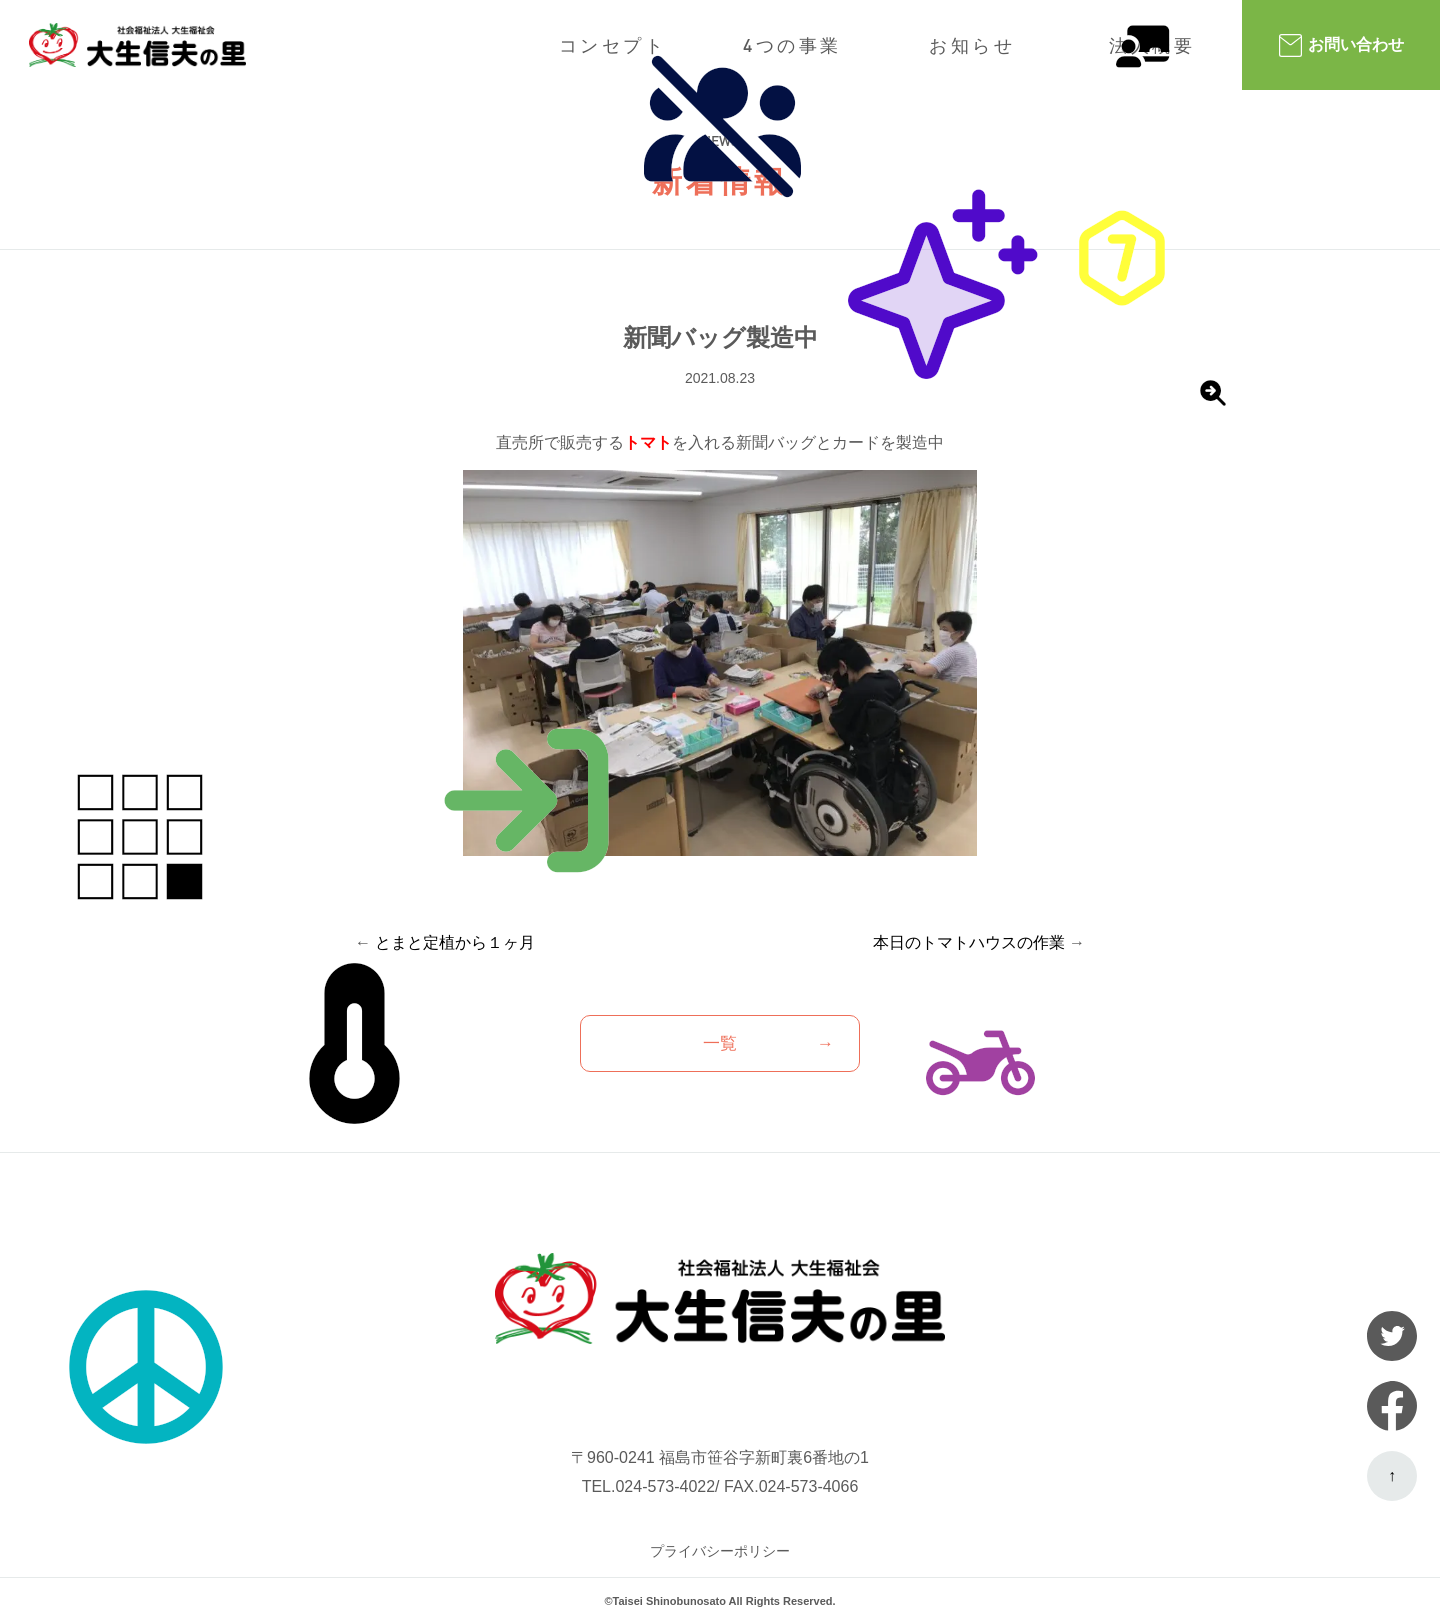 The height and width of the screenshot is (1618, 1440). Describe the element at coordinates (140, 837) in the screenshot. I see `büromöbelexperte brand logo` at that location.